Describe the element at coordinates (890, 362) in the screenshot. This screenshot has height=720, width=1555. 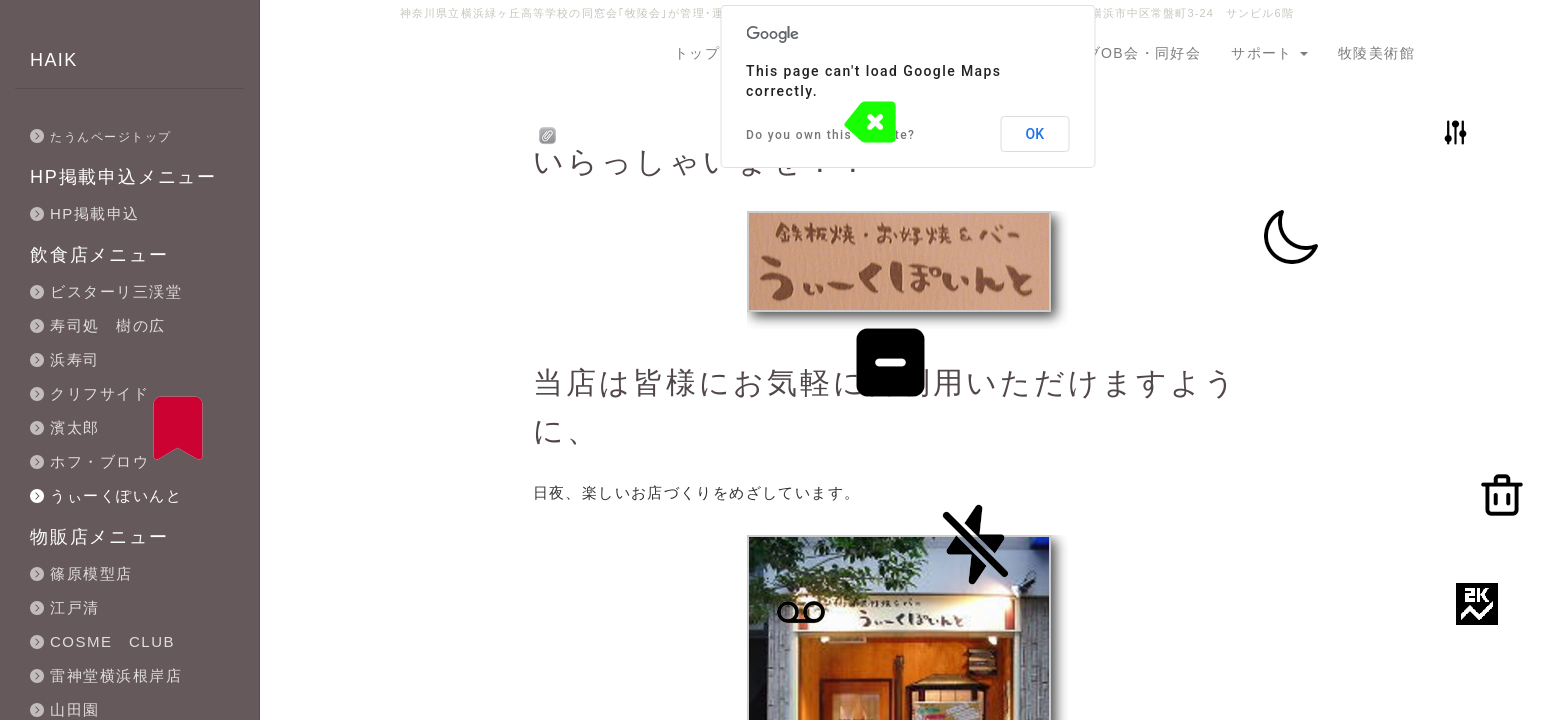
I see `remove or delete an item` at that location.